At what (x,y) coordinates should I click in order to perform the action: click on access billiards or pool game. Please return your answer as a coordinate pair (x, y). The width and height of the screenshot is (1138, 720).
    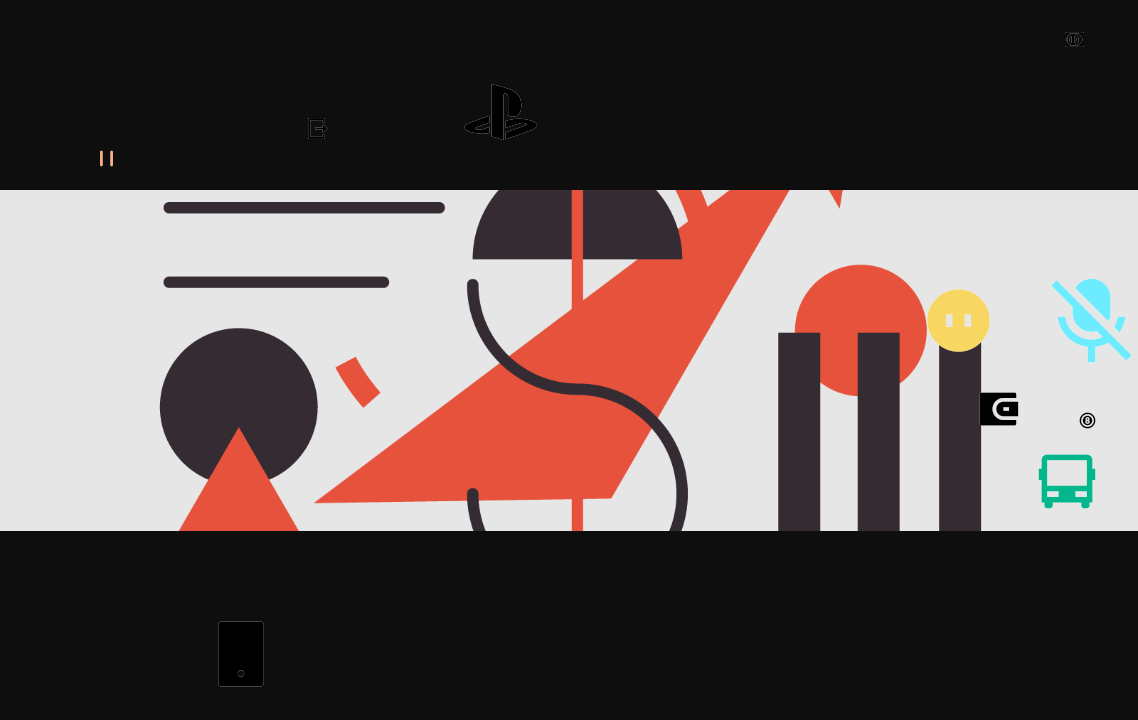
    Looking at the image, I should click on (1087, 420).